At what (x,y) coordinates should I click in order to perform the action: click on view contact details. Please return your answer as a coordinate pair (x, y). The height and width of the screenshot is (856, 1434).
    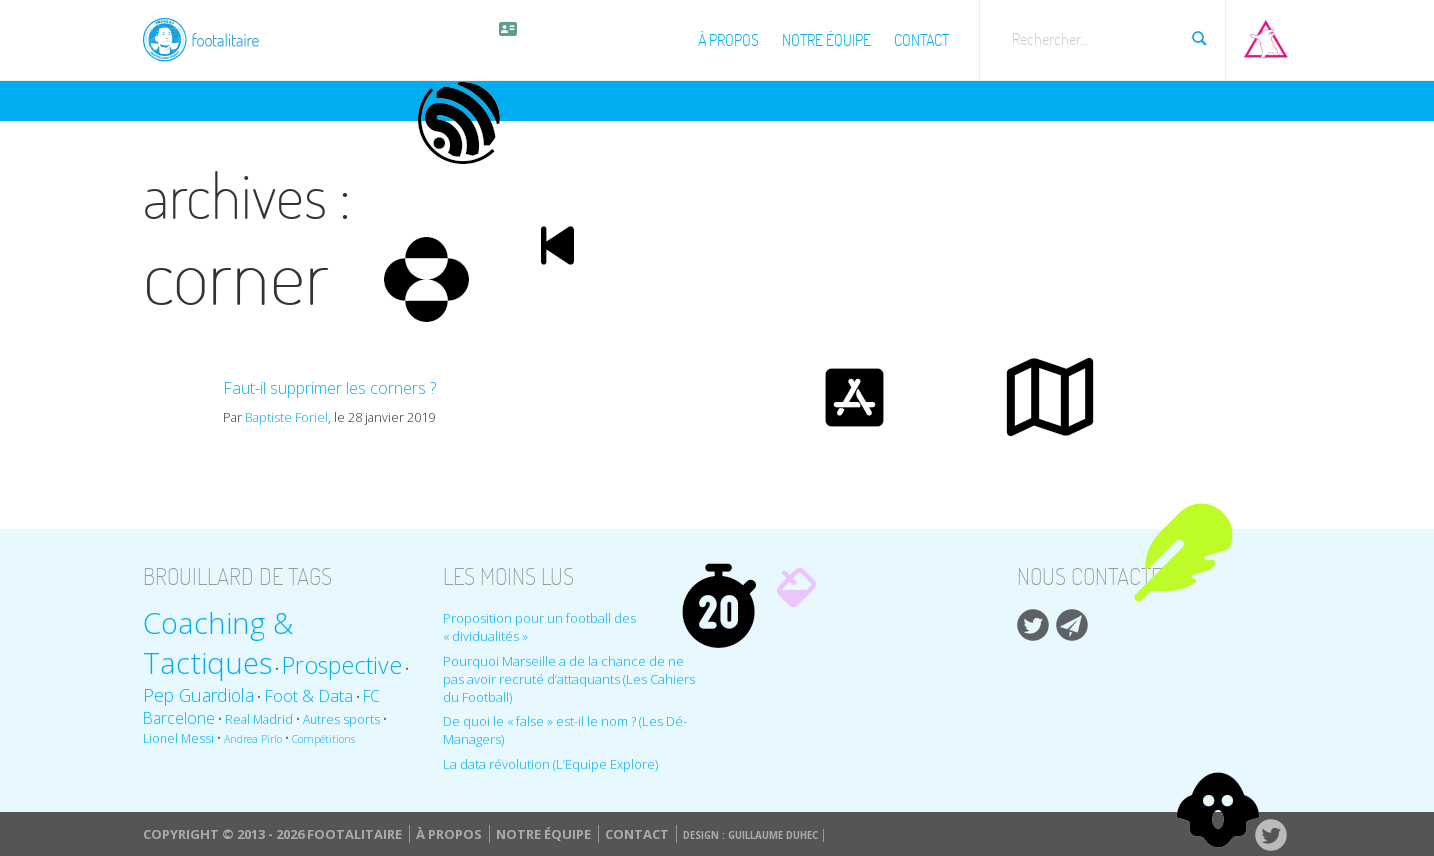
    Looking at the image, I should click on (508, 29).